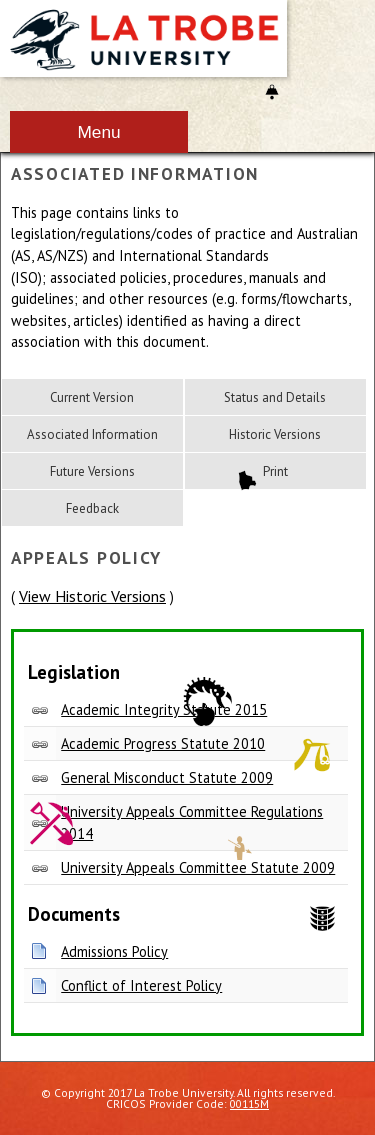 The height and width of the screenshot is (1135, 375). I want to click on dig-dug game icon, so click(51, 823).